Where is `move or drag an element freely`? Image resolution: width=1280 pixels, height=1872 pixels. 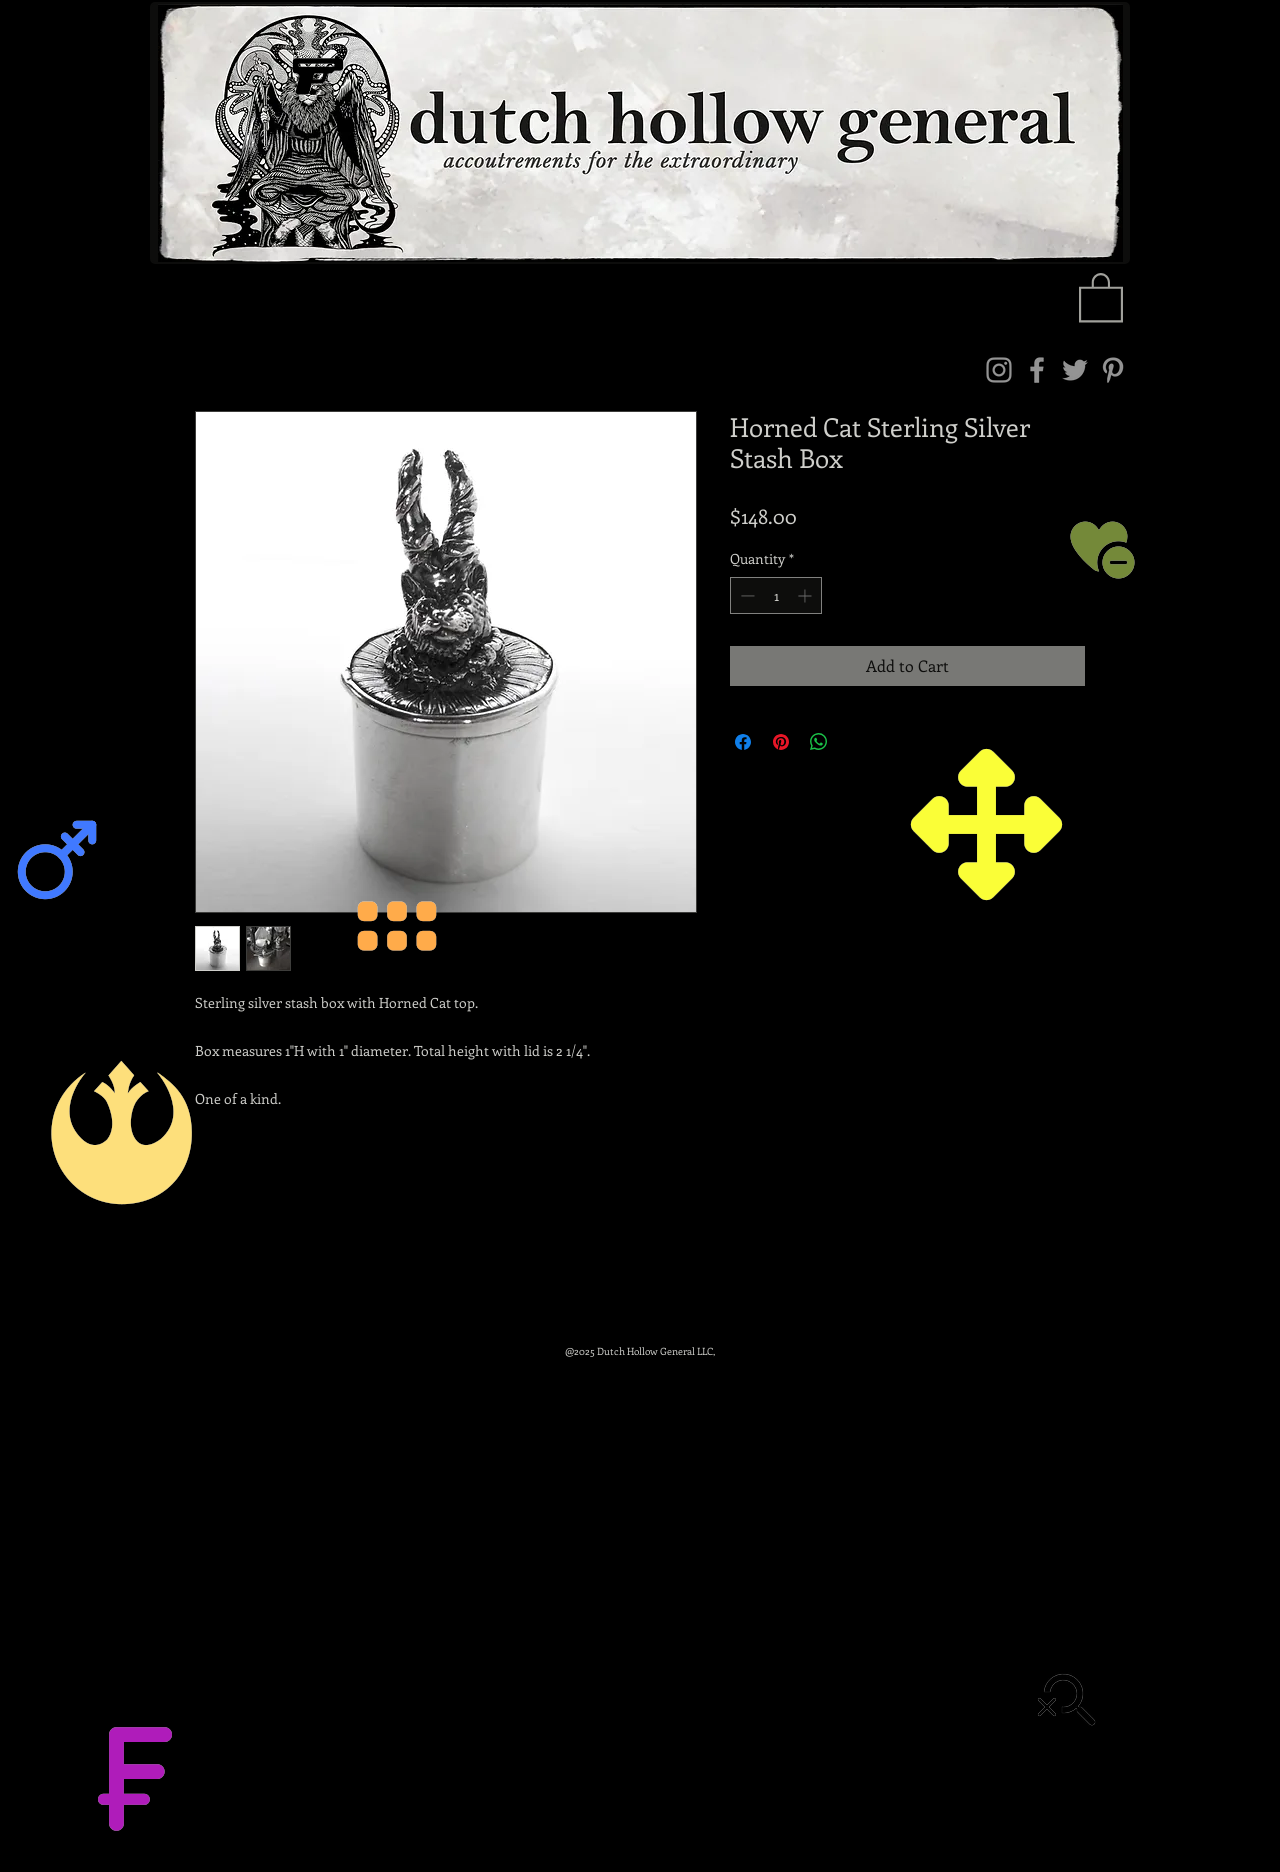 move or drag an element freely is located at coordinates (986, 824).